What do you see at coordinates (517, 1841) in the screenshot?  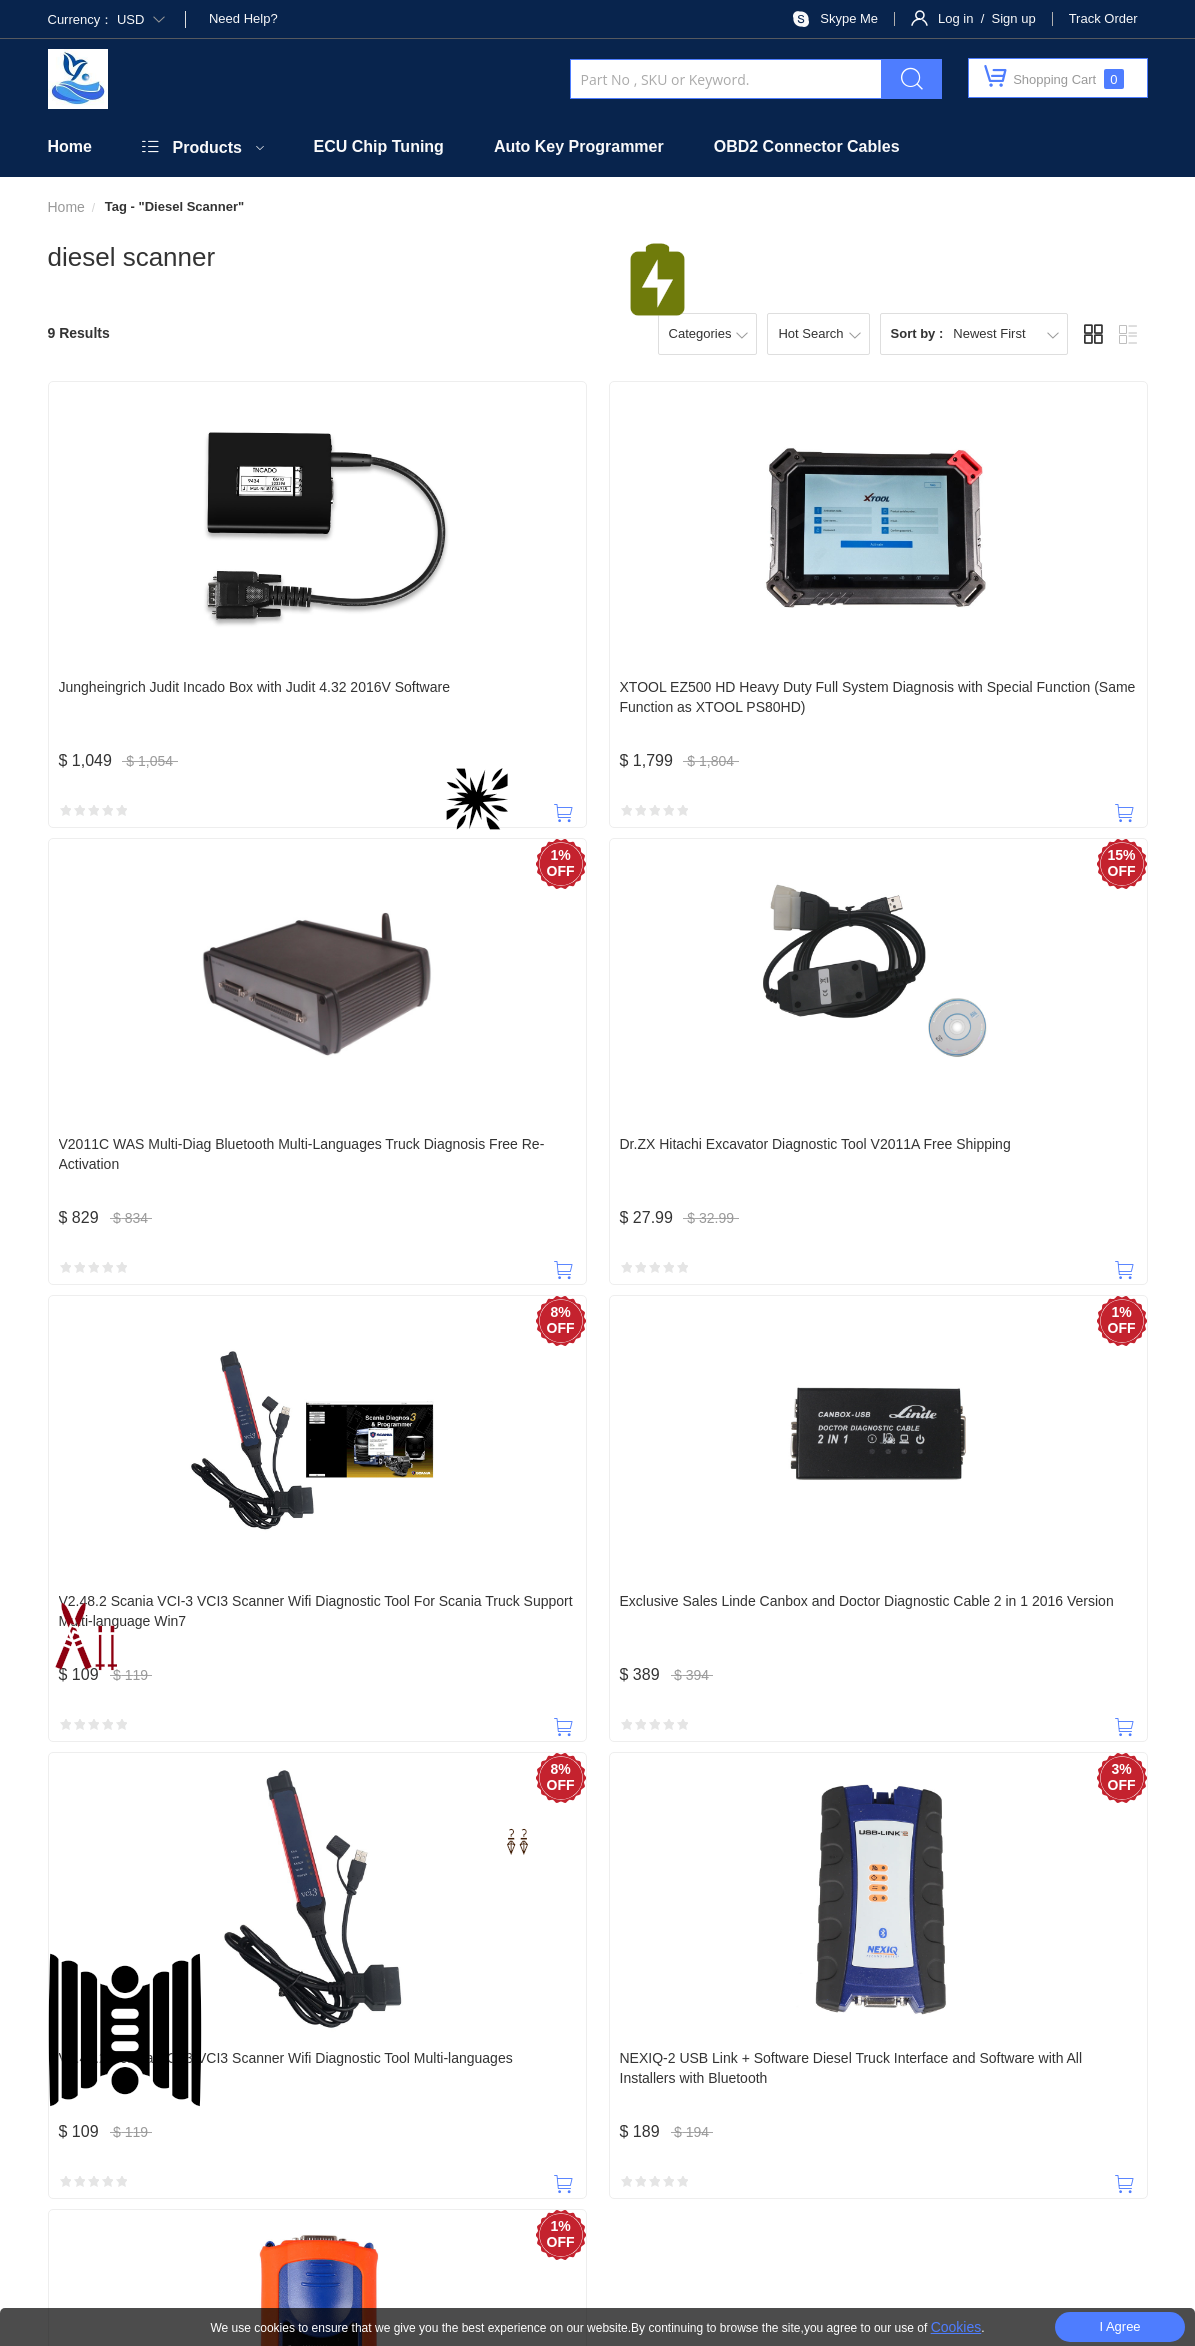 I see `view crystal earrings in inventory` at bounding box center [517, 1841].